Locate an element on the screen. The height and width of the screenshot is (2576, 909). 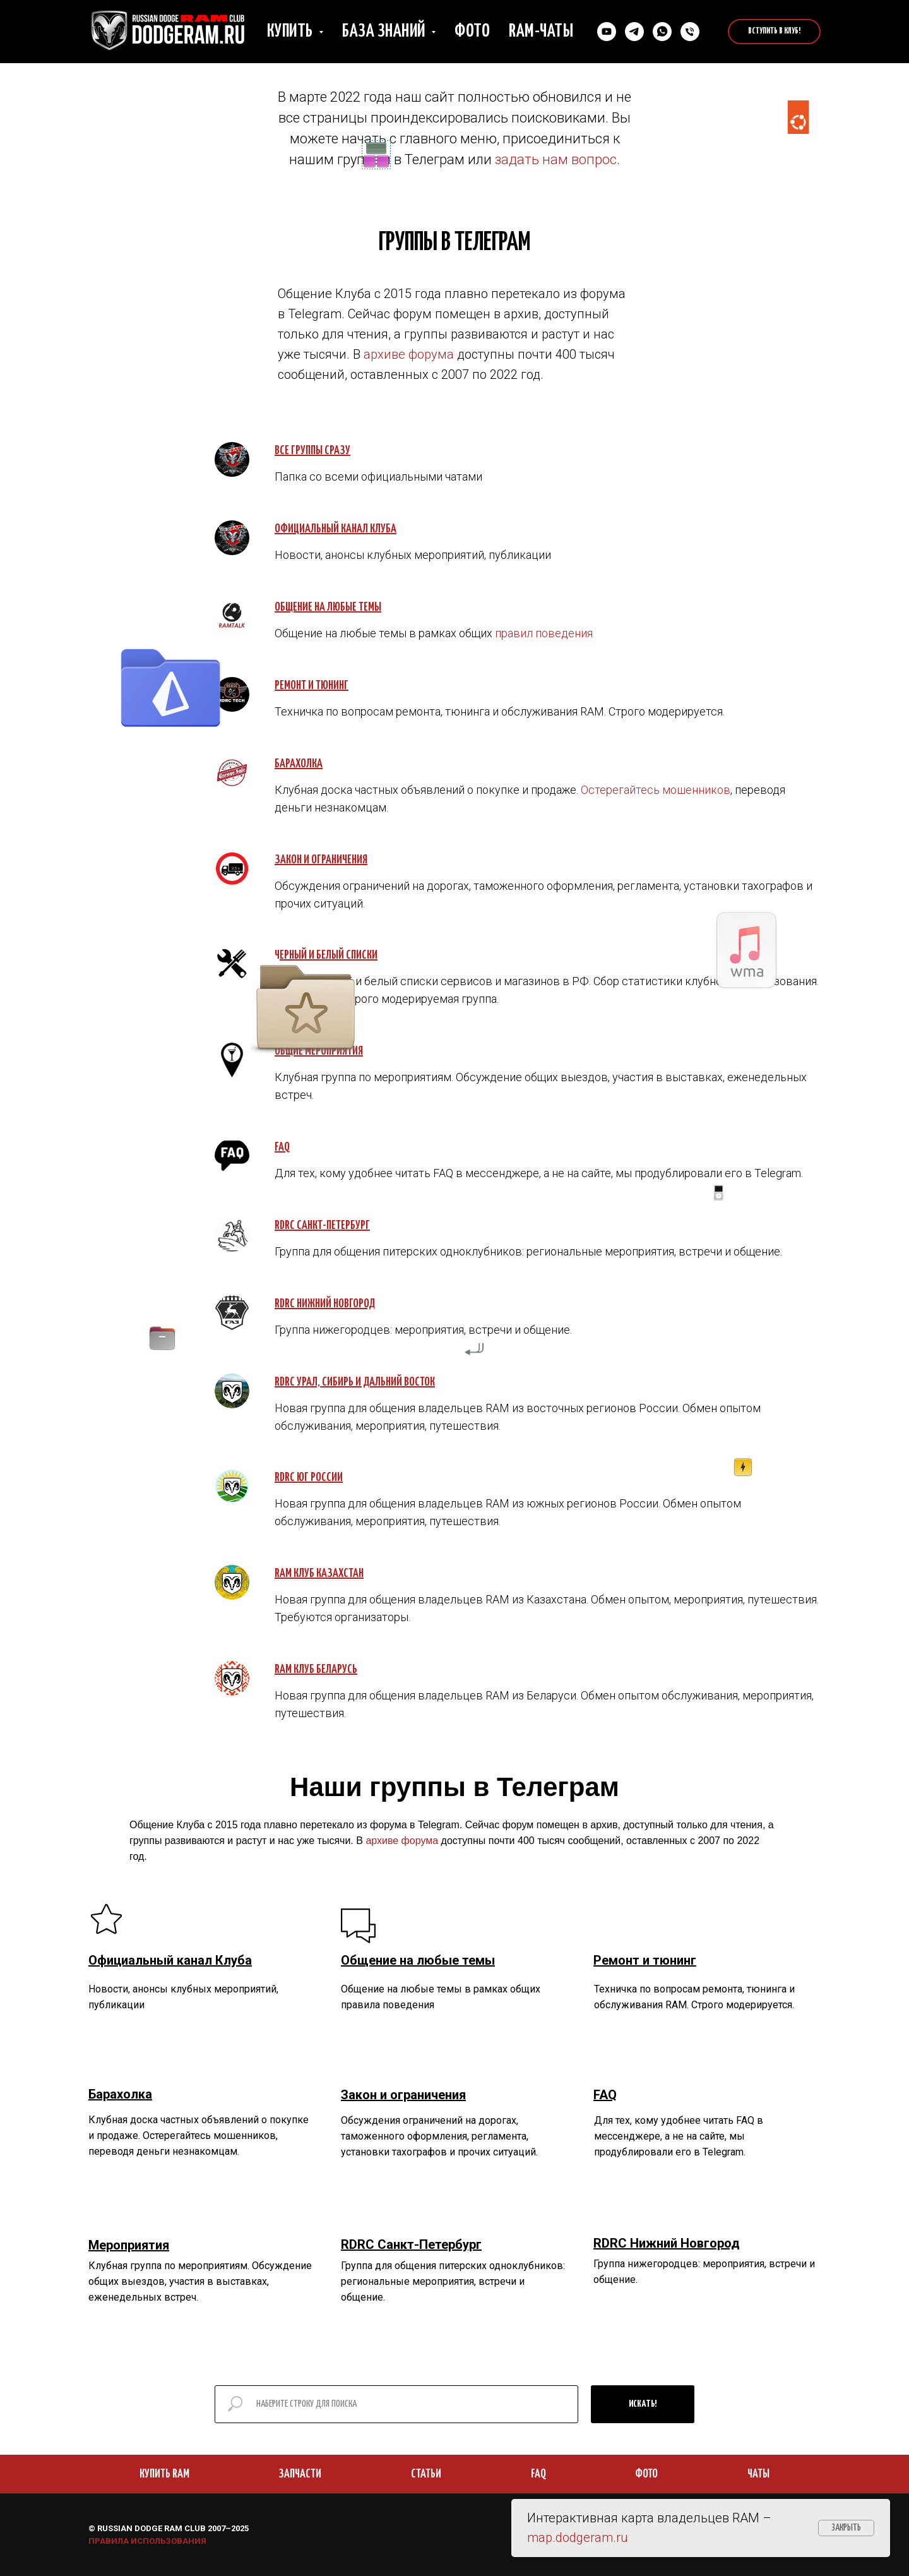
reply to all recipients in an email thread is located at coordinates (473, 1348).